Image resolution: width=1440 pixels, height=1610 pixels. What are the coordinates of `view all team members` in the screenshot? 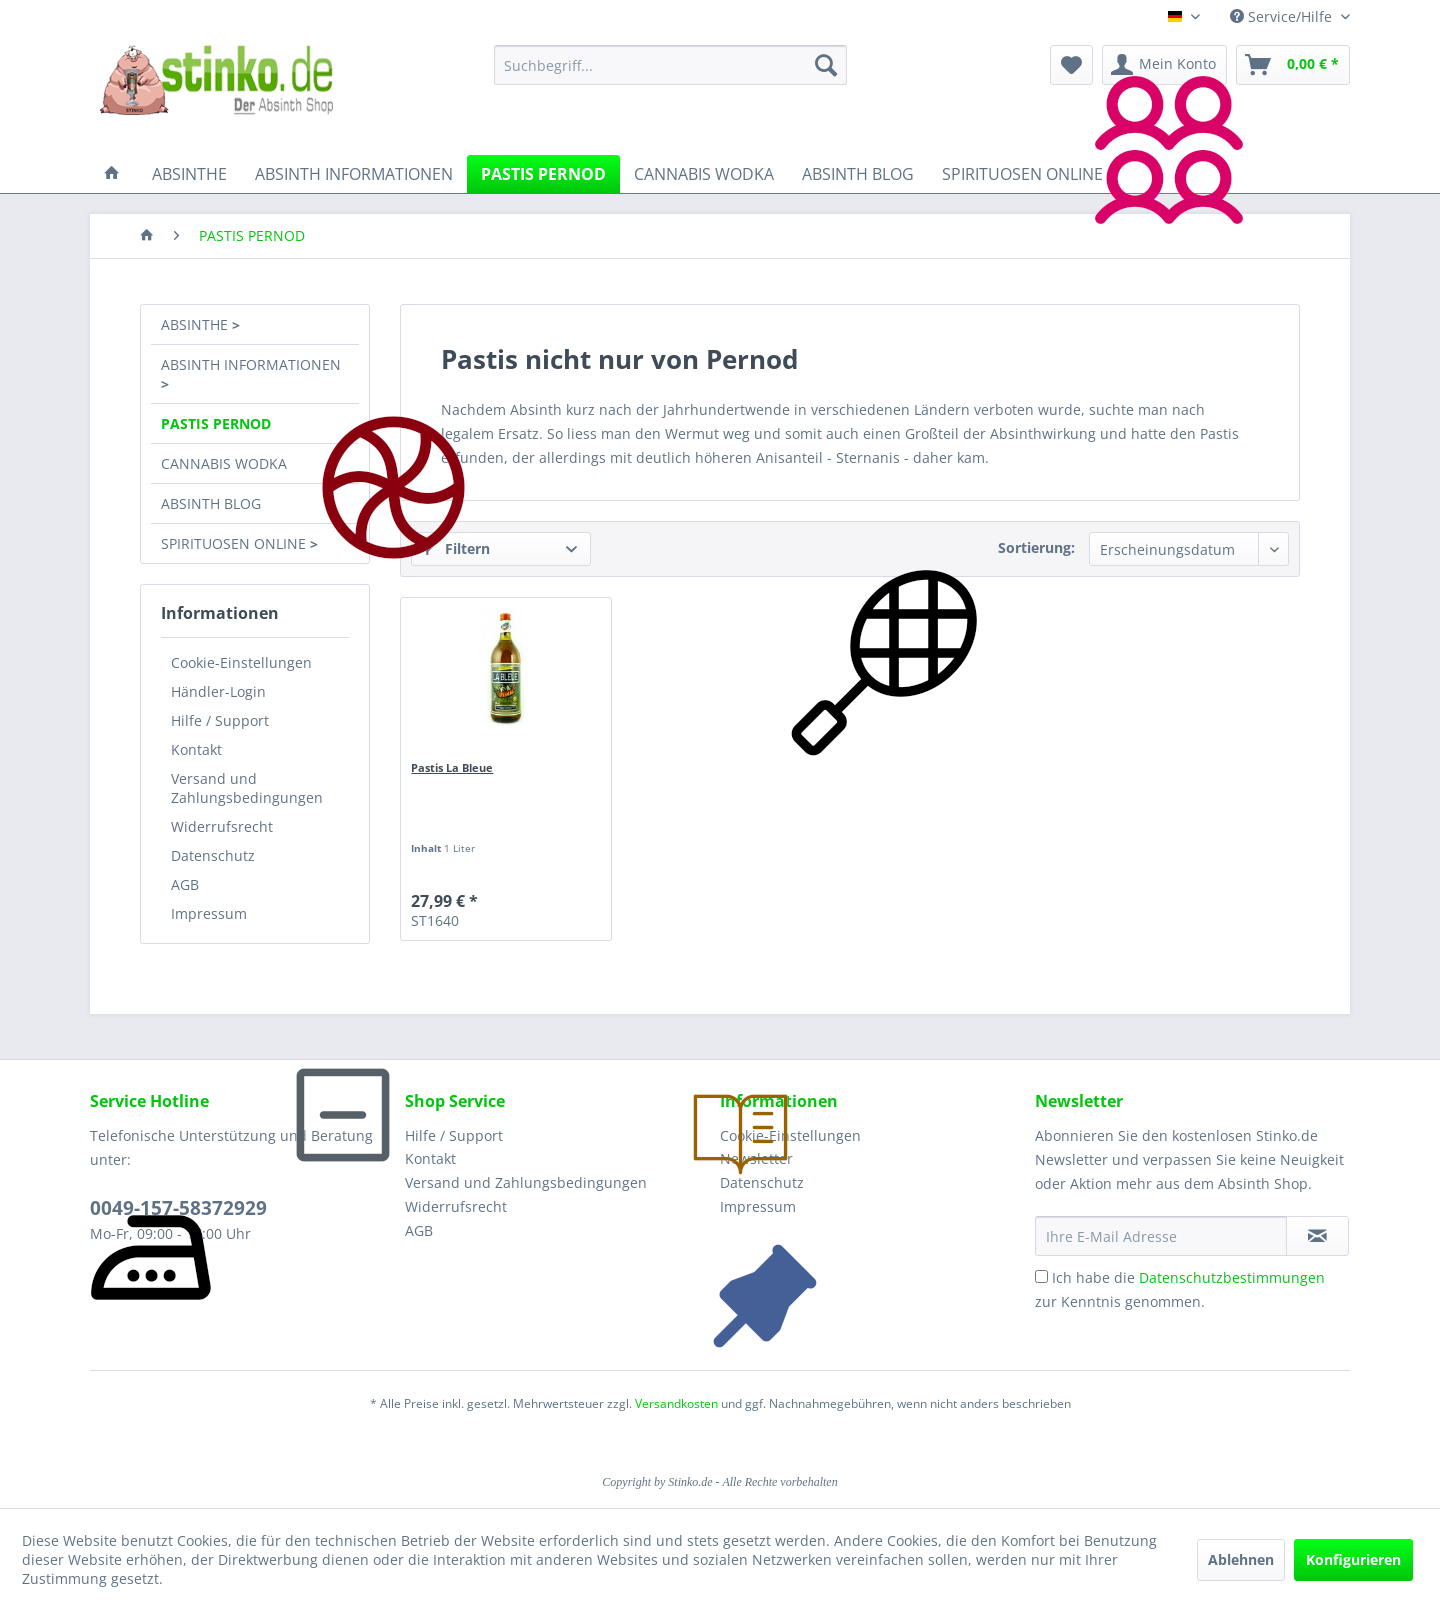 It's located at (1169, 150).